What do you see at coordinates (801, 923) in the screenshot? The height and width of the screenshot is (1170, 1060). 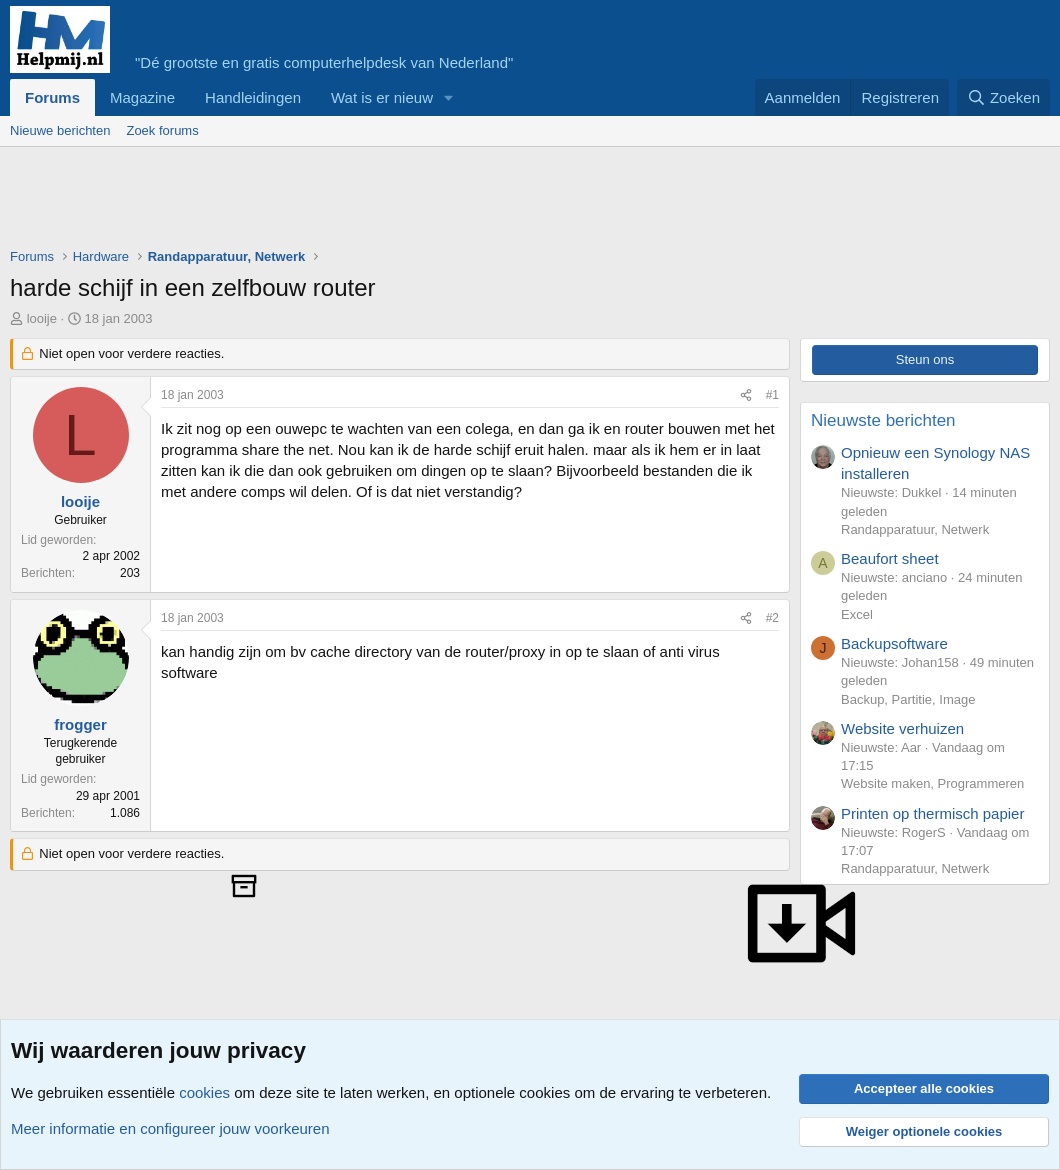 I see `download video to device` at bounding box center [801, 923].